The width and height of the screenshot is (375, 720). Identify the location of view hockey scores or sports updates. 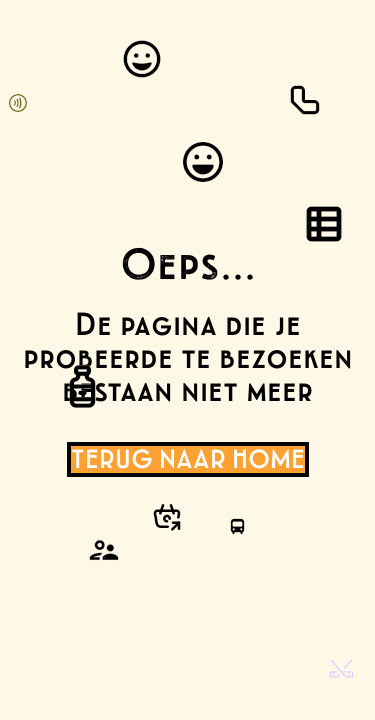
(341, 668).